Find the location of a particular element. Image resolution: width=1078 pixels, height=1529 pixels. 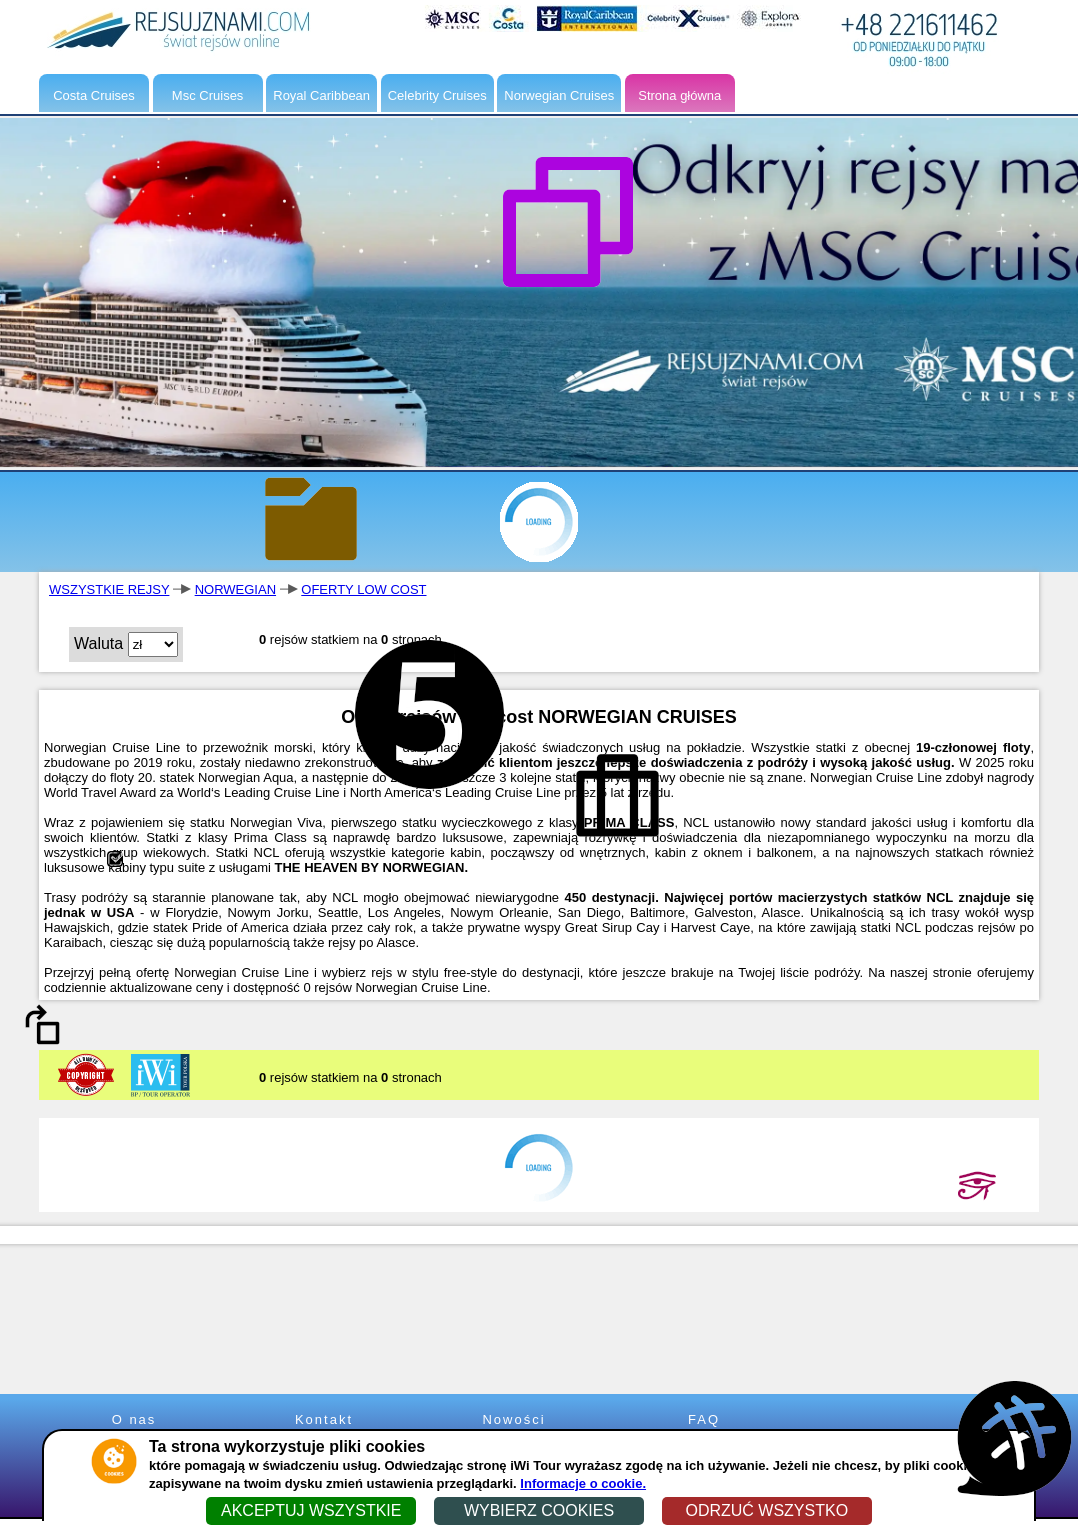

sphinx documentation generator logo is located at coordinates (977, 1186).